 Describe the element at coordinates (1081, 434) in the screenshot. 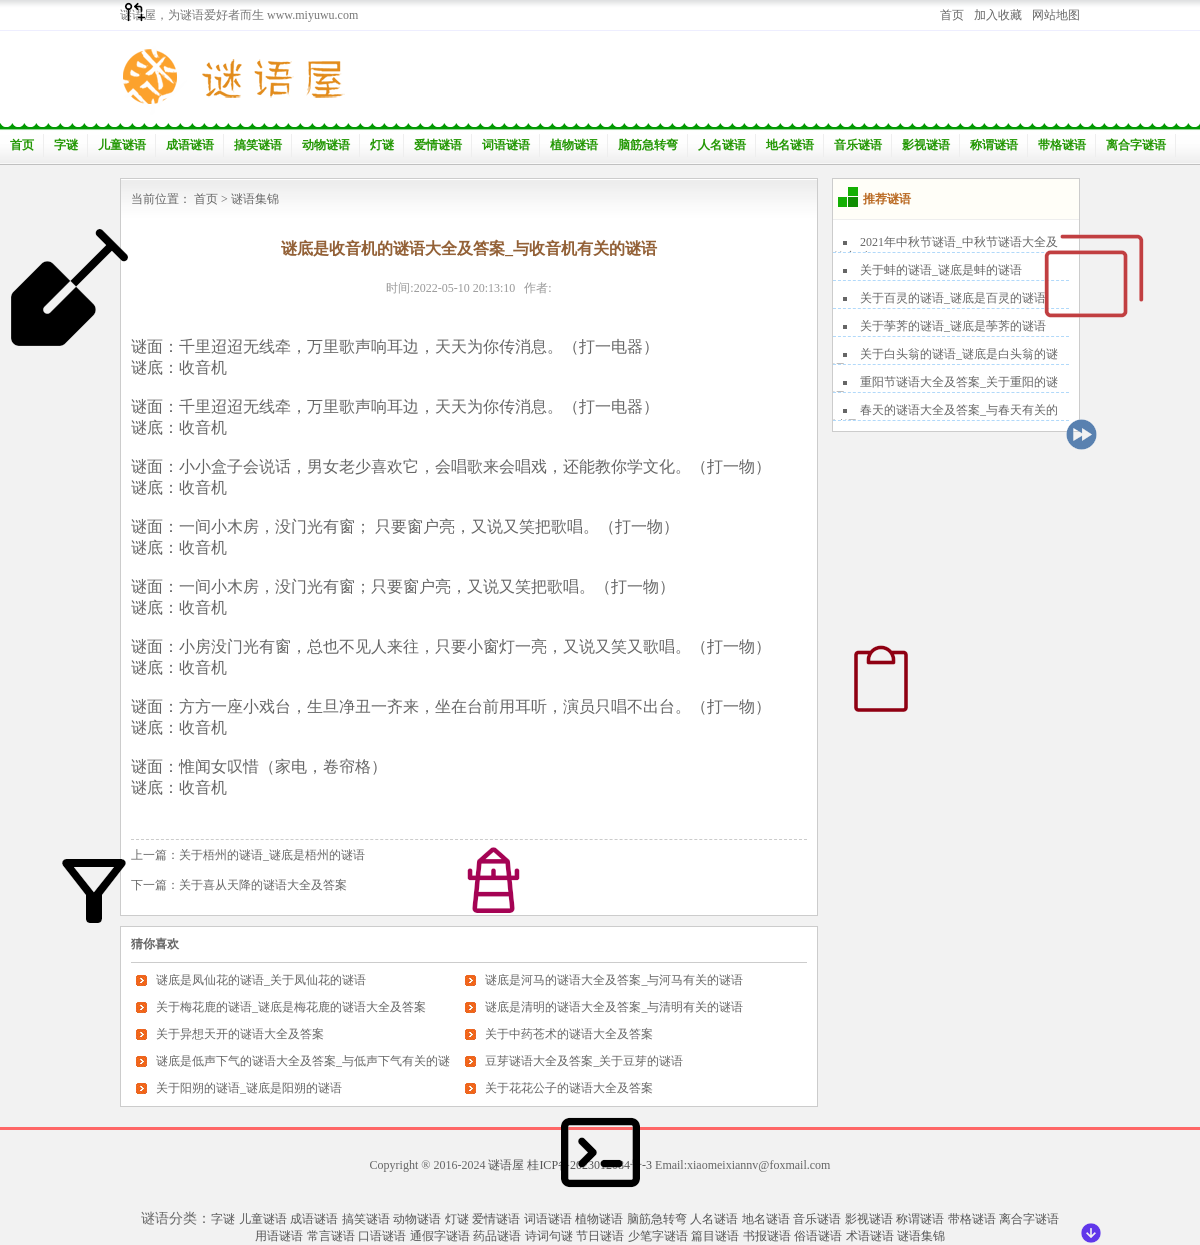

I see `skip to the next track` at that location.